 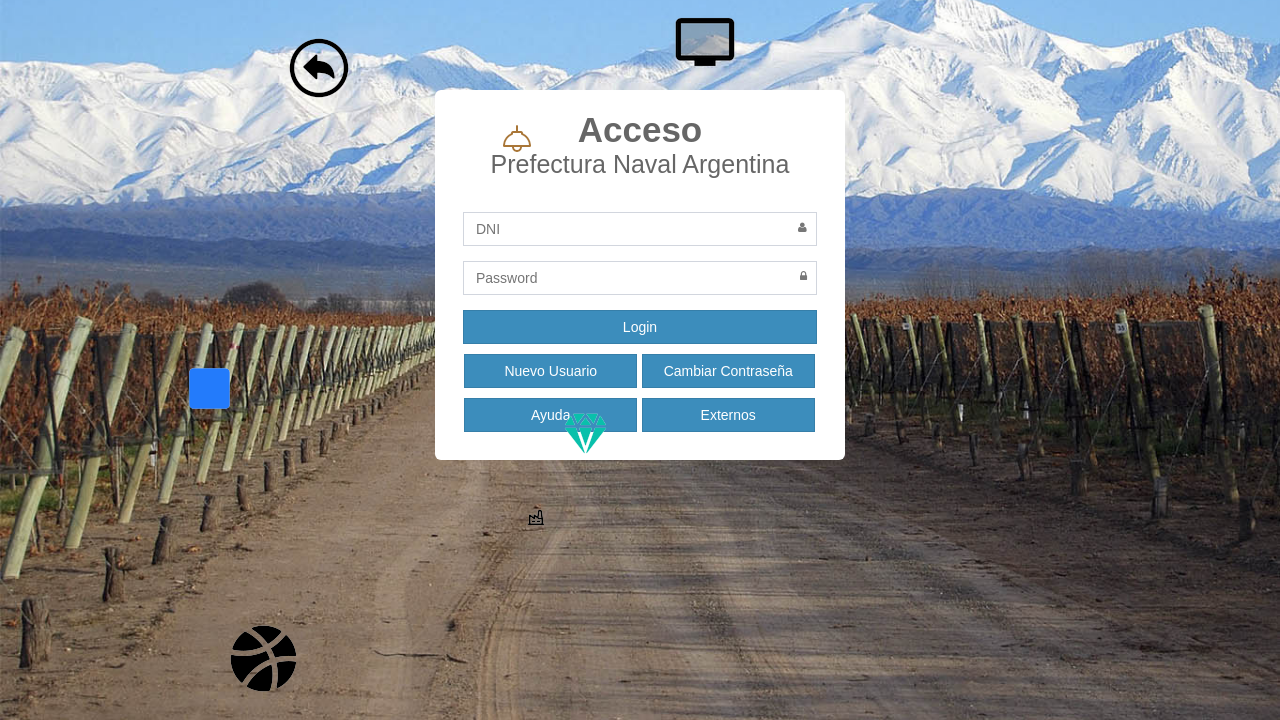 What do you see at coordinates (705, 42) in the screenshot?
I see `access personal video content` at bounding box center [705, 42].